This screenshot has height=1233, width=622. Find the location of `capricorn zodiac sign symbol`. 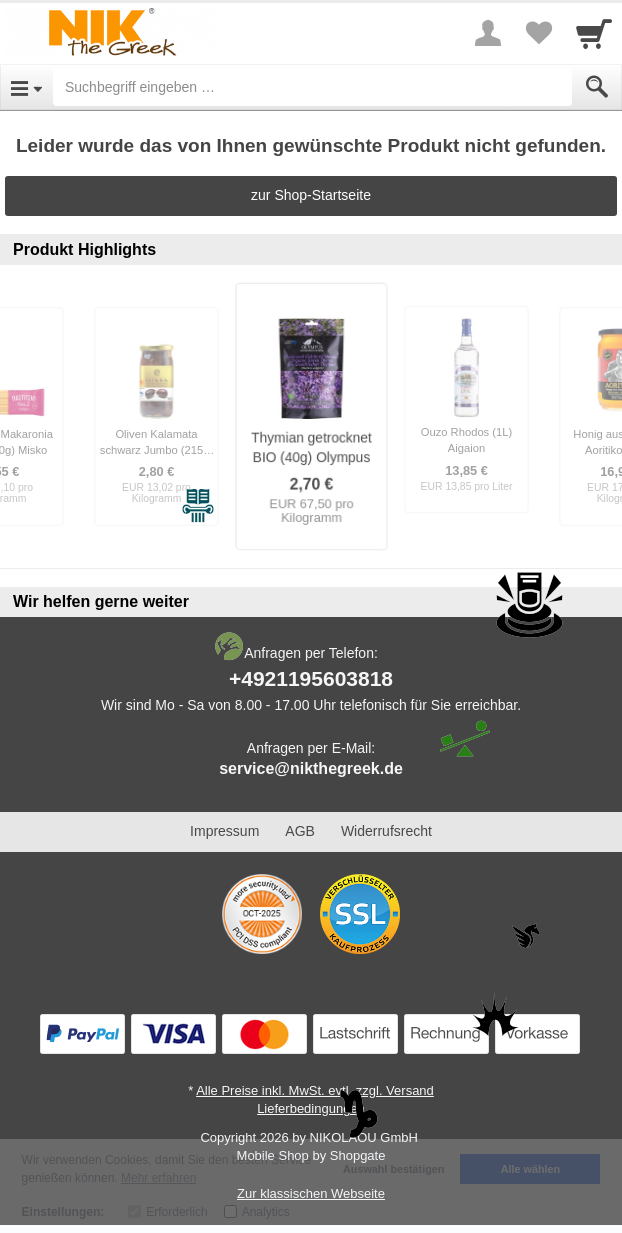

capricorn zodiac sign symbol is located at coordinates (358, 1114).